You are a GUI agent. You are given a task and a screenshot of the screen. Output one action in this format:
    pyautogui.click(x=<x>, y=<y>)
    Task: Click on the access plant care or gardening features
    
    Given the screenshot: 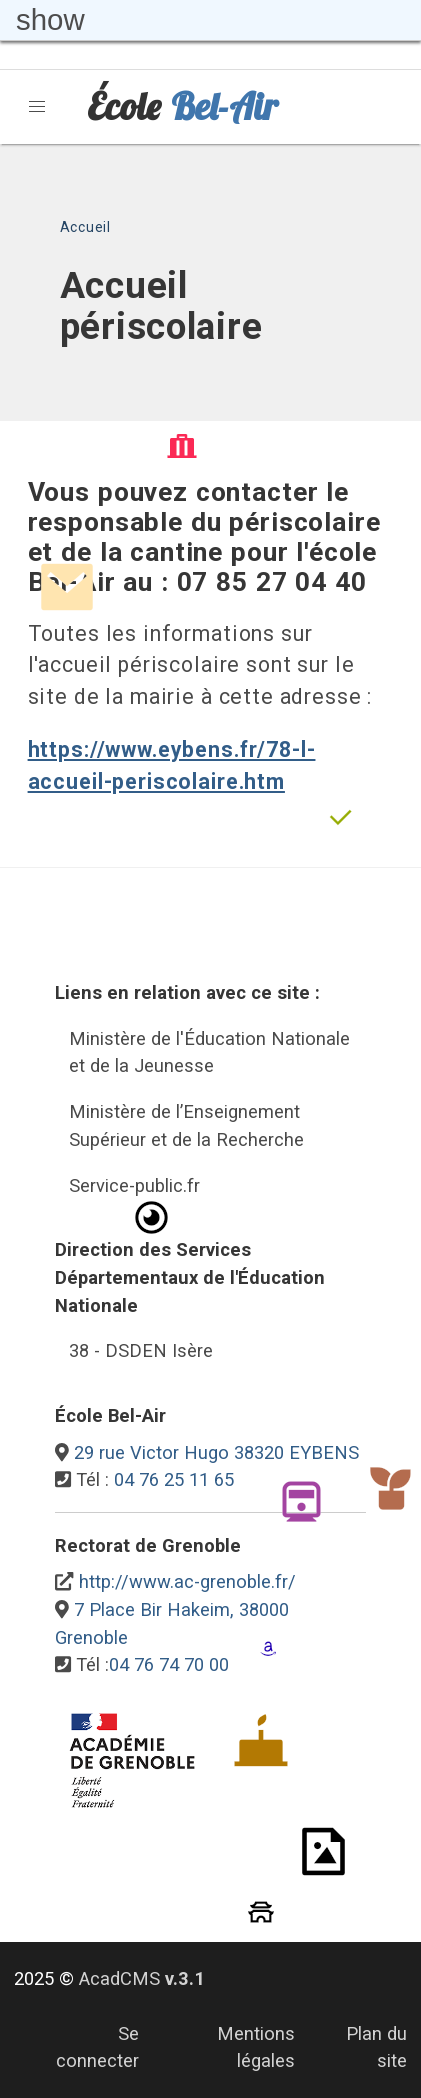 What is the action you would take?
    pyautogui.click(x=391, y=1488)
    